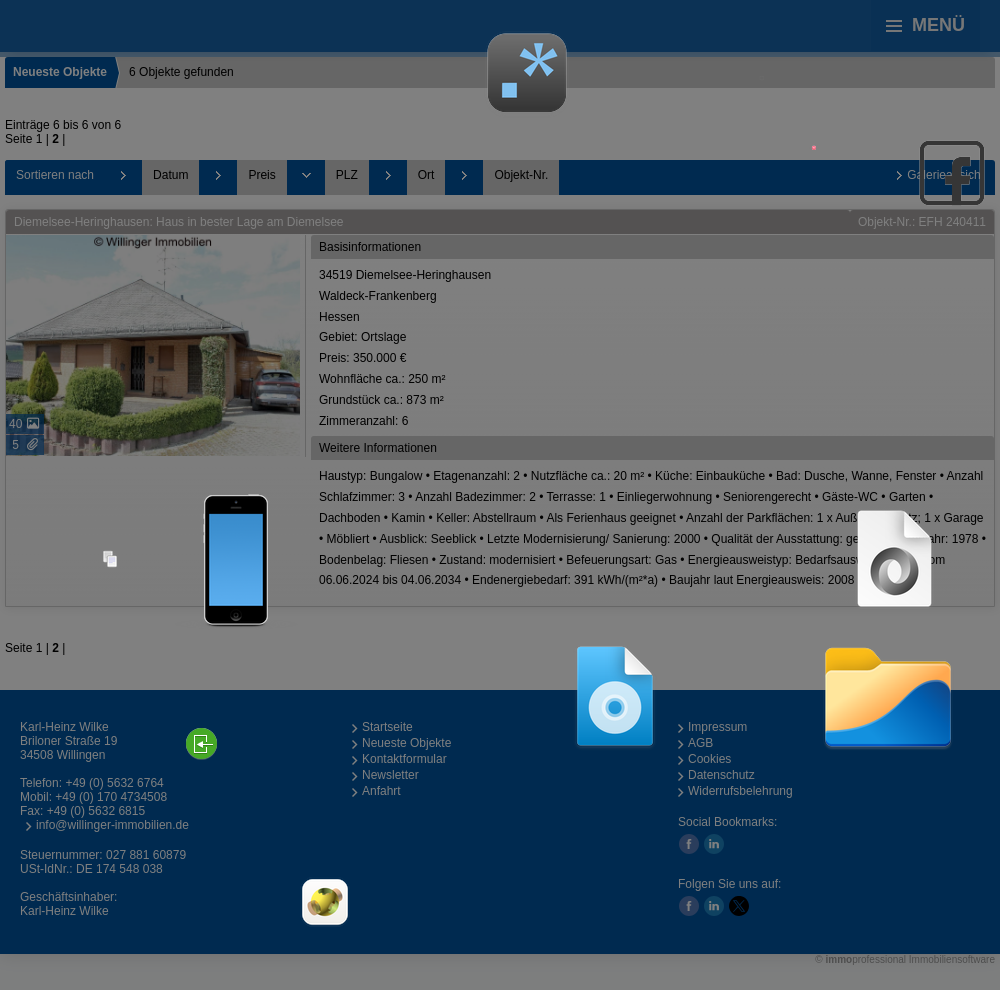  What do you see at coordinates (202, 744) in the screenshot?
I see `log out of the current user session` at bounding box center [202, 744].